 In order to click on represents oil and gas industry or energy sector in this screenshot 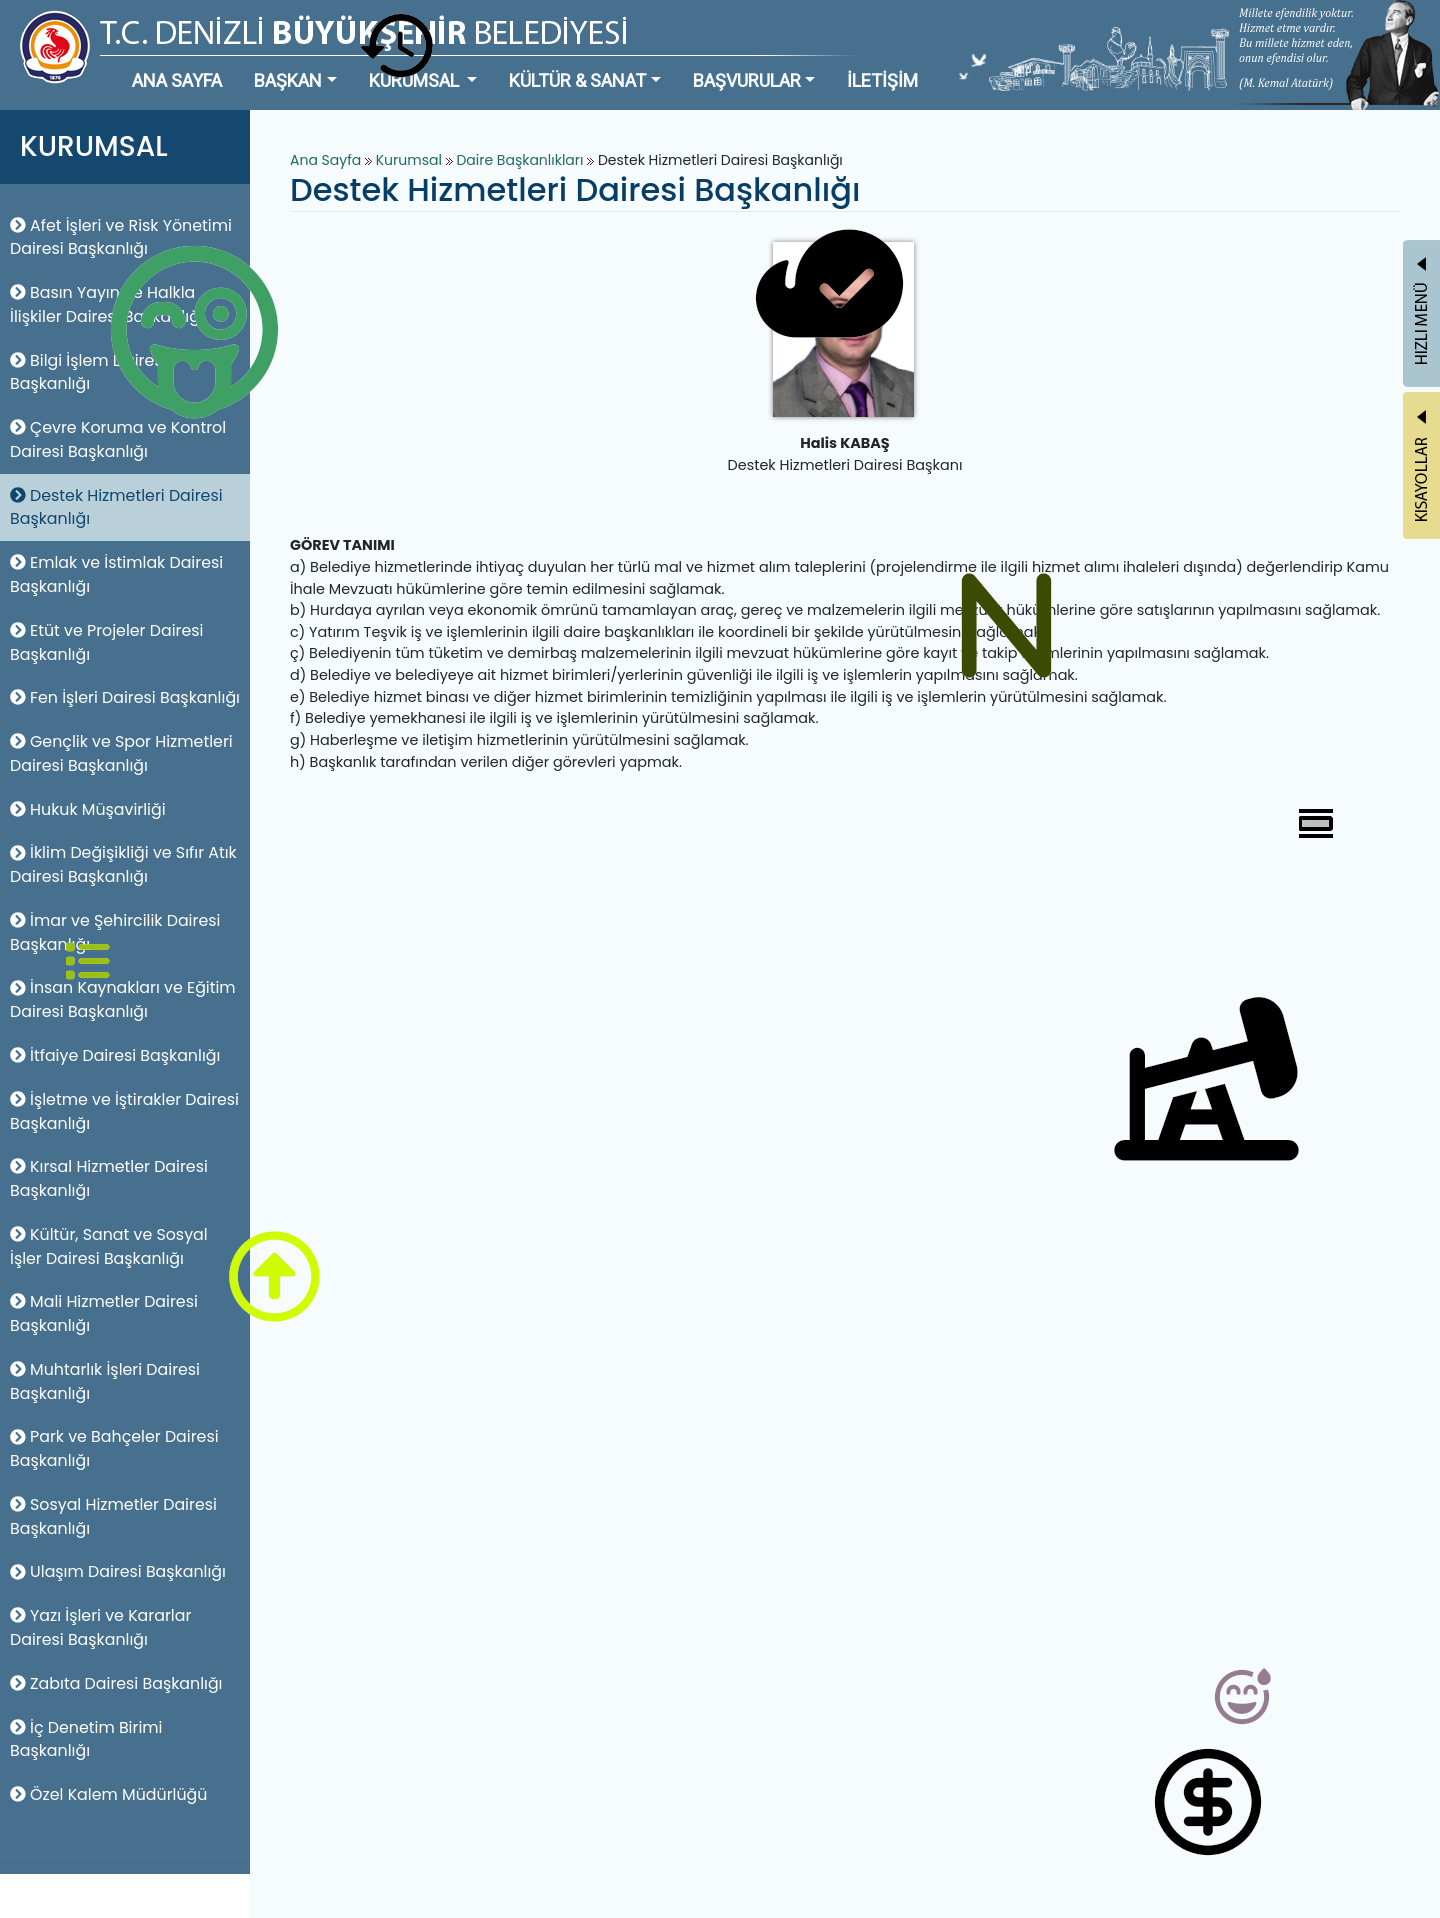, I will do `click(1206, 1078)`.